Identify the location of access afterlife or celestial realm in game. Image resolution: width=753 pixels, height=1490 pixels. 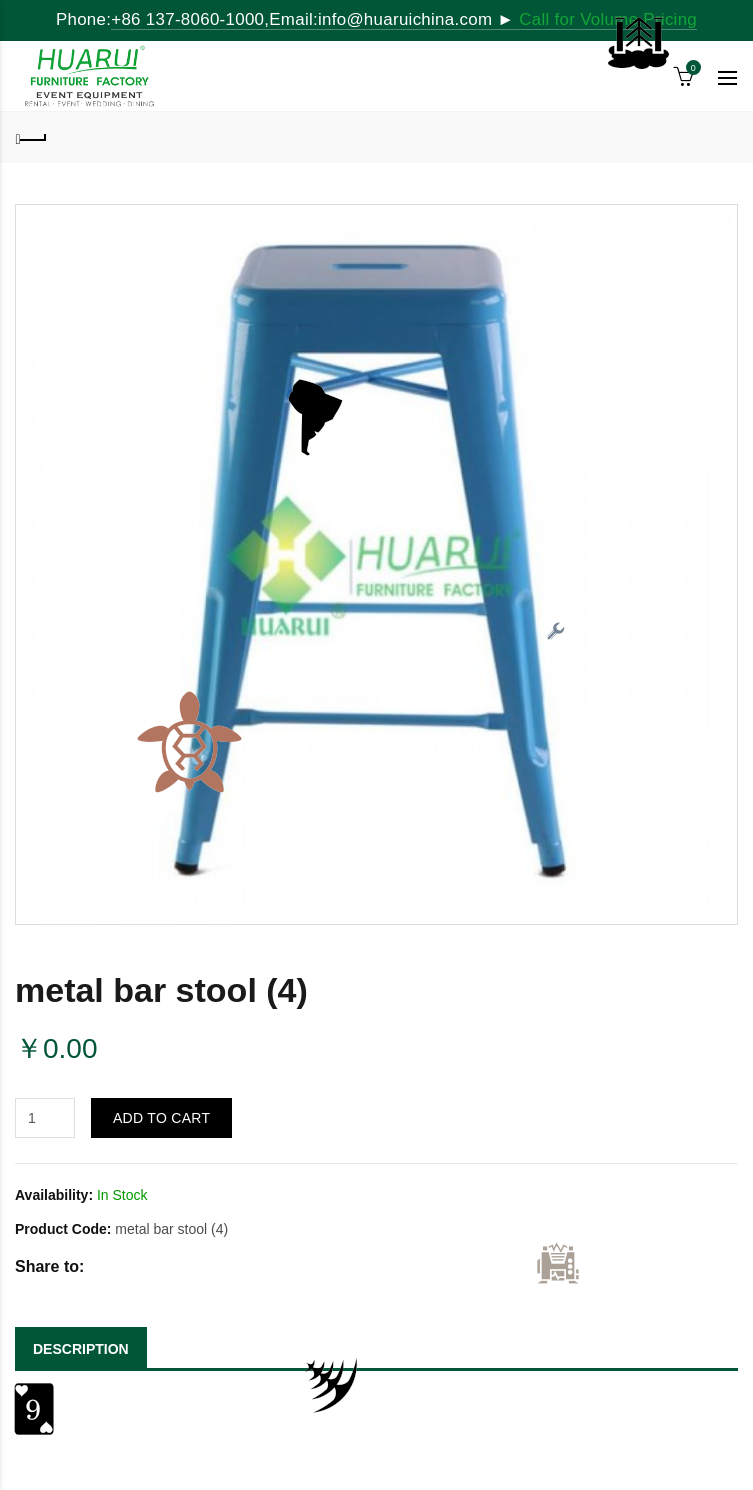
(639, 43).